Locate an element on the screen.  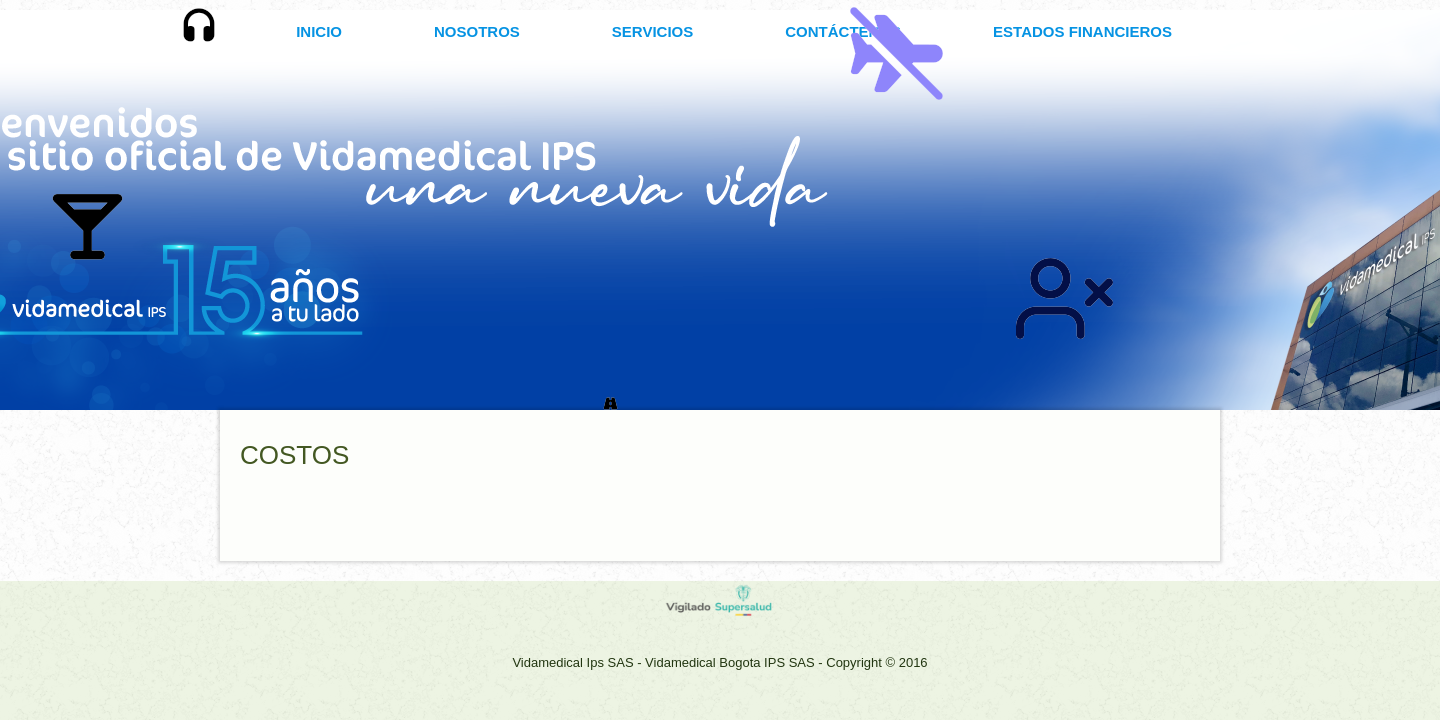
listen to audio or music is located at coordinates (199, 26).